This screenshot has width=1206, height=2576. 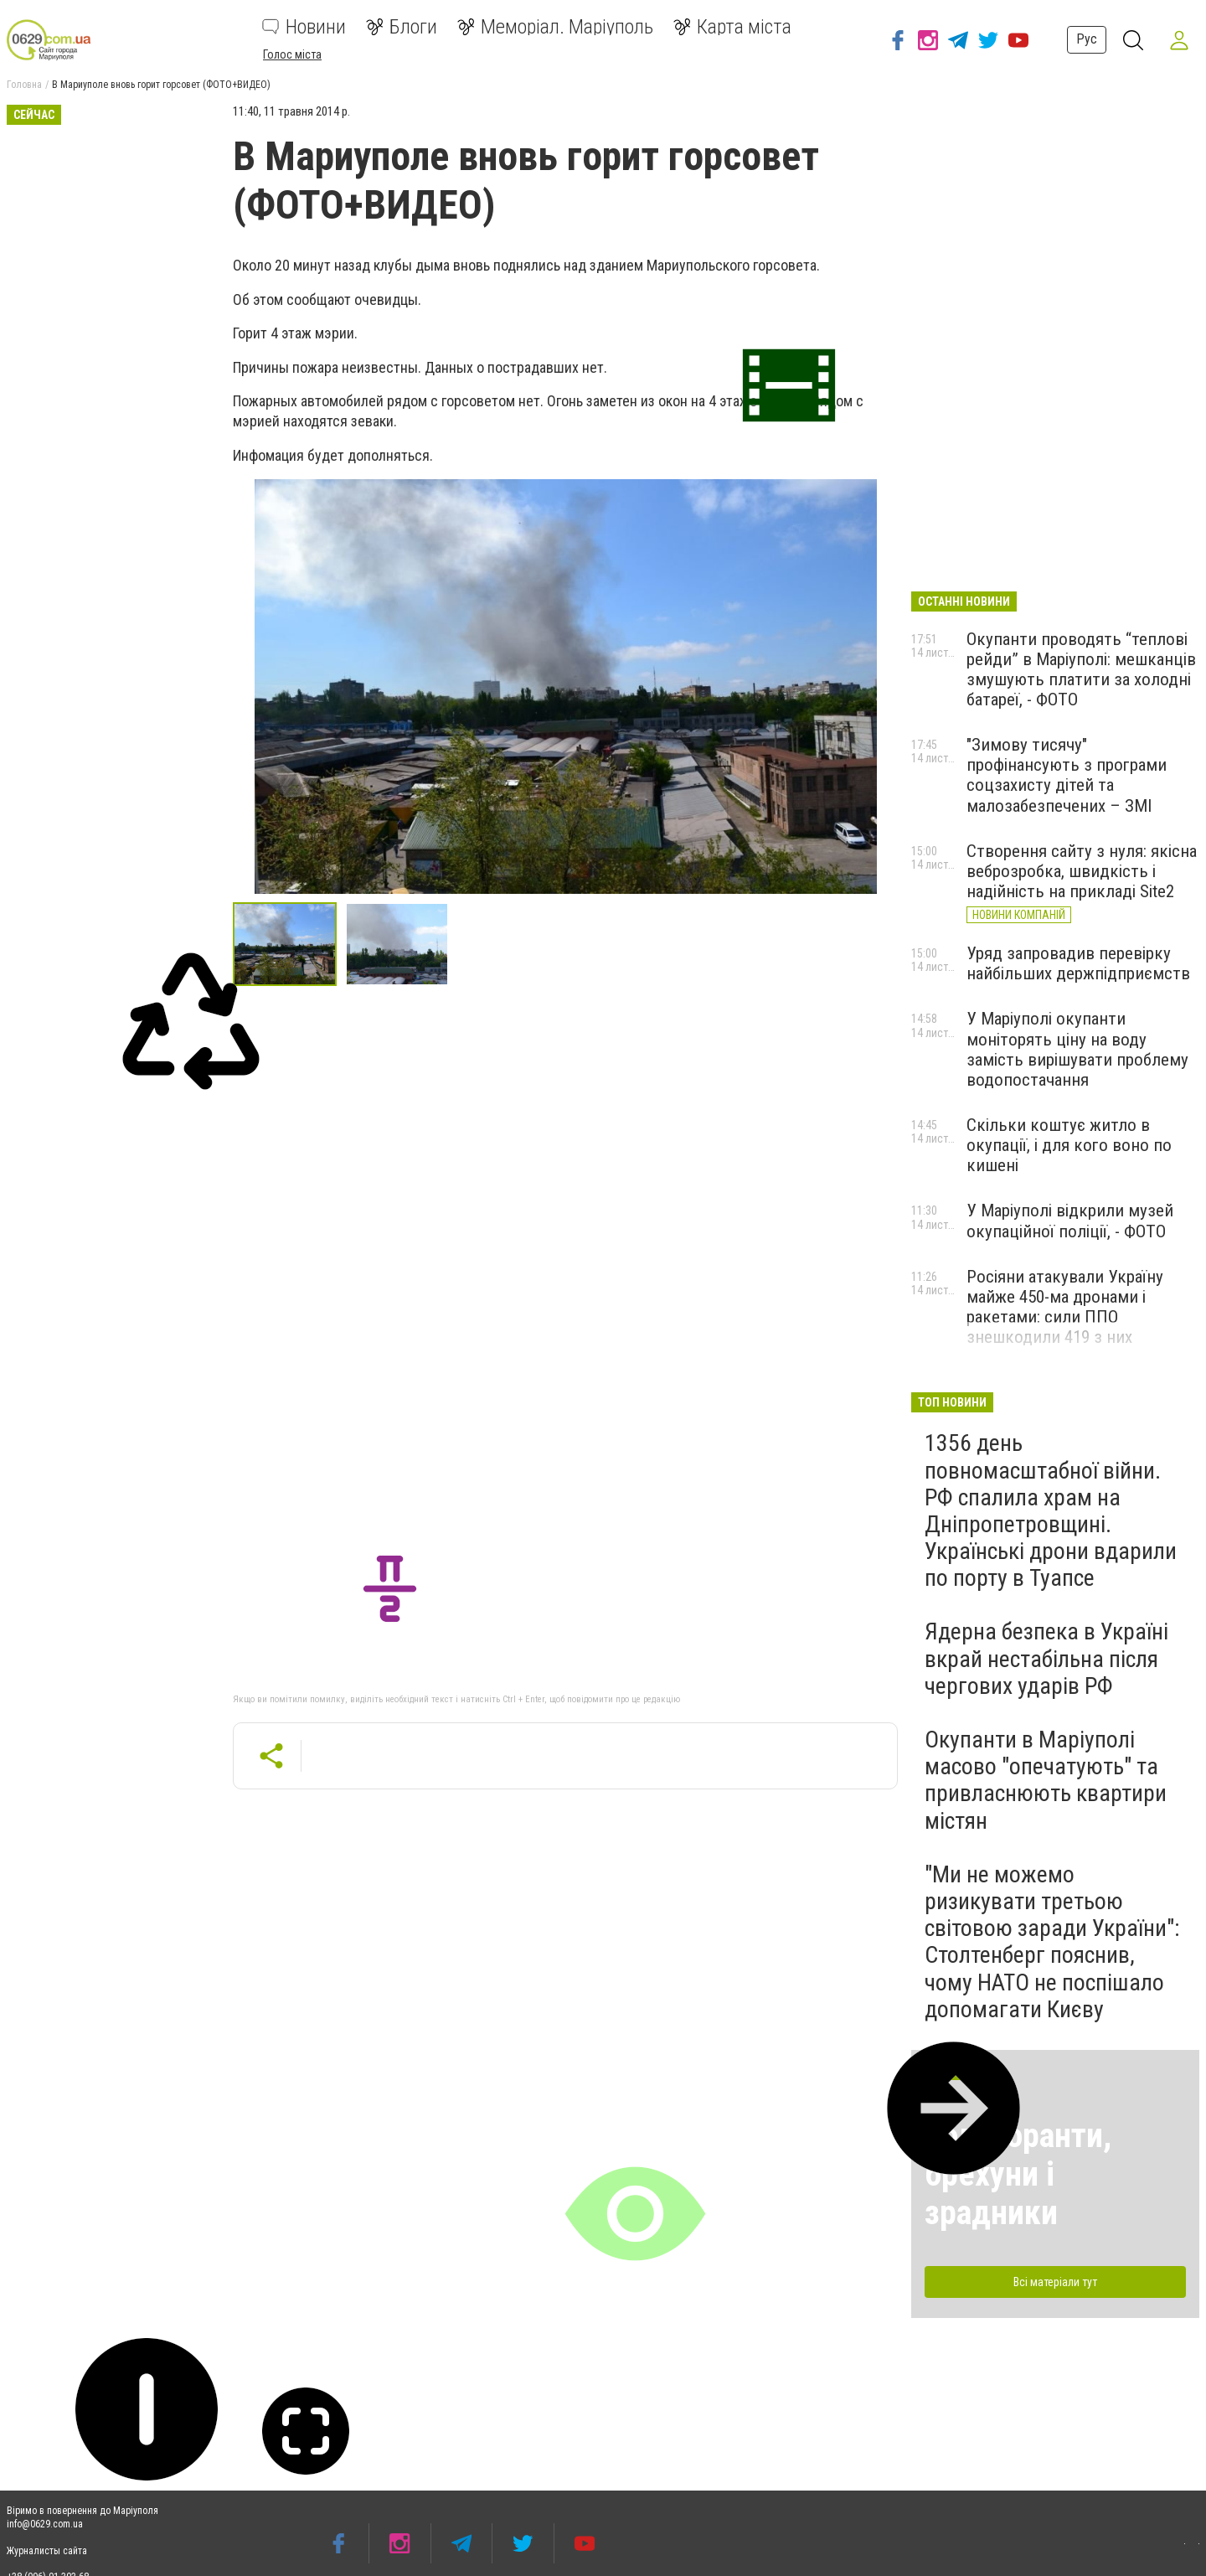 I want to click on view or preview content, so click(x=635, y=2213).